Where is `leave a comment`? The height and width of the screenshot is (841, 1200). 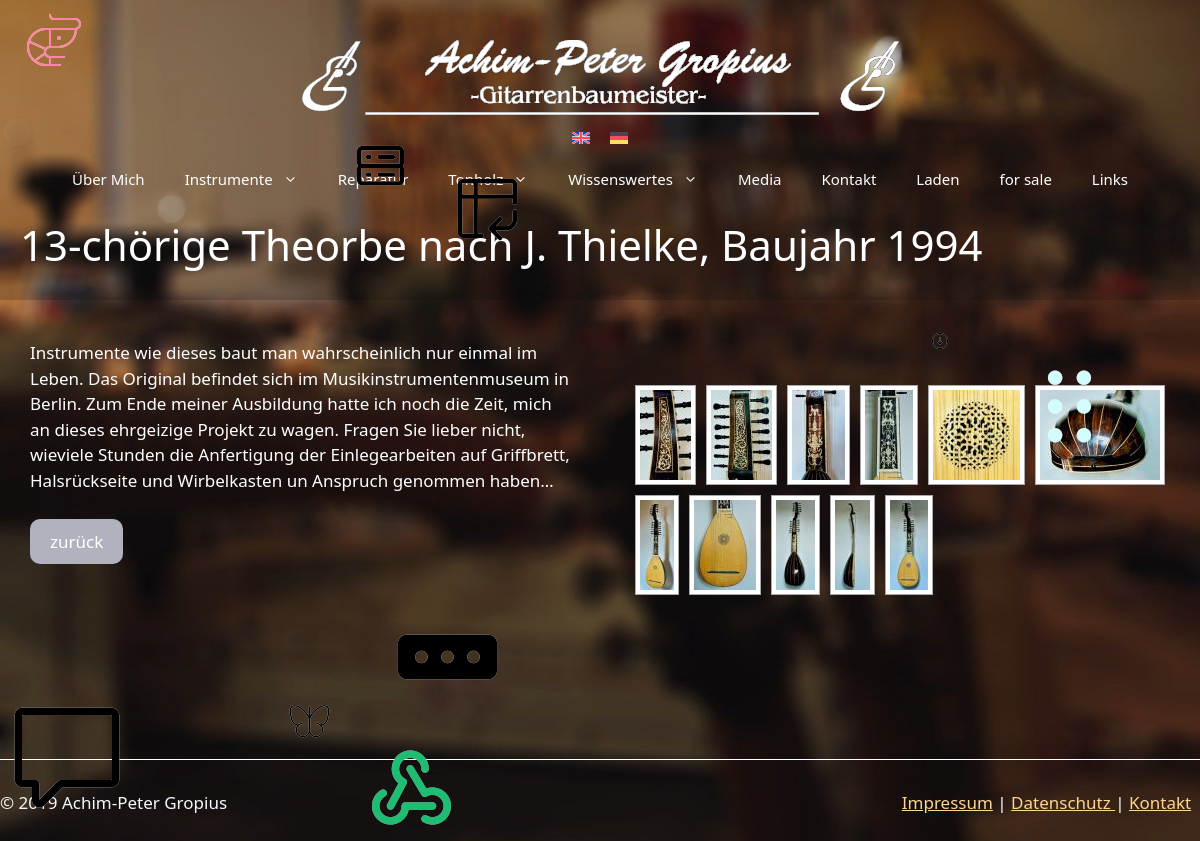
leave a comment is located at coordinates (67, 755).